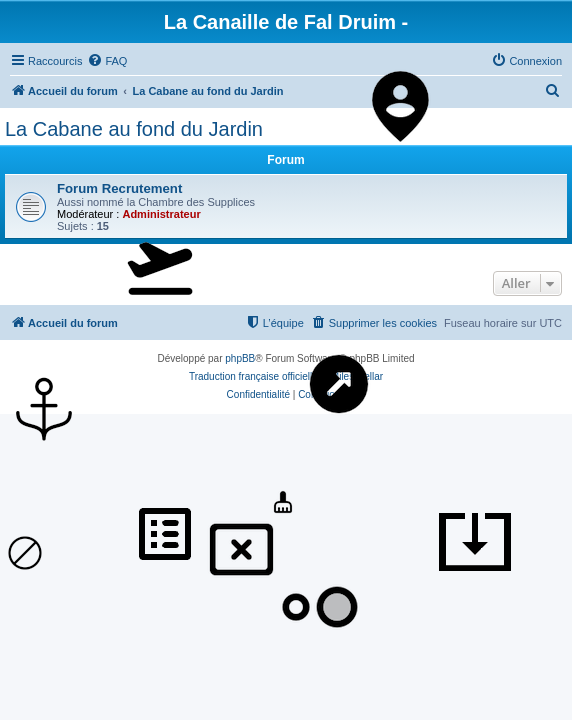 This screenshot has width=572, height=720. I want to click on toggle HDR strong mode for photos, so click(320, 607).